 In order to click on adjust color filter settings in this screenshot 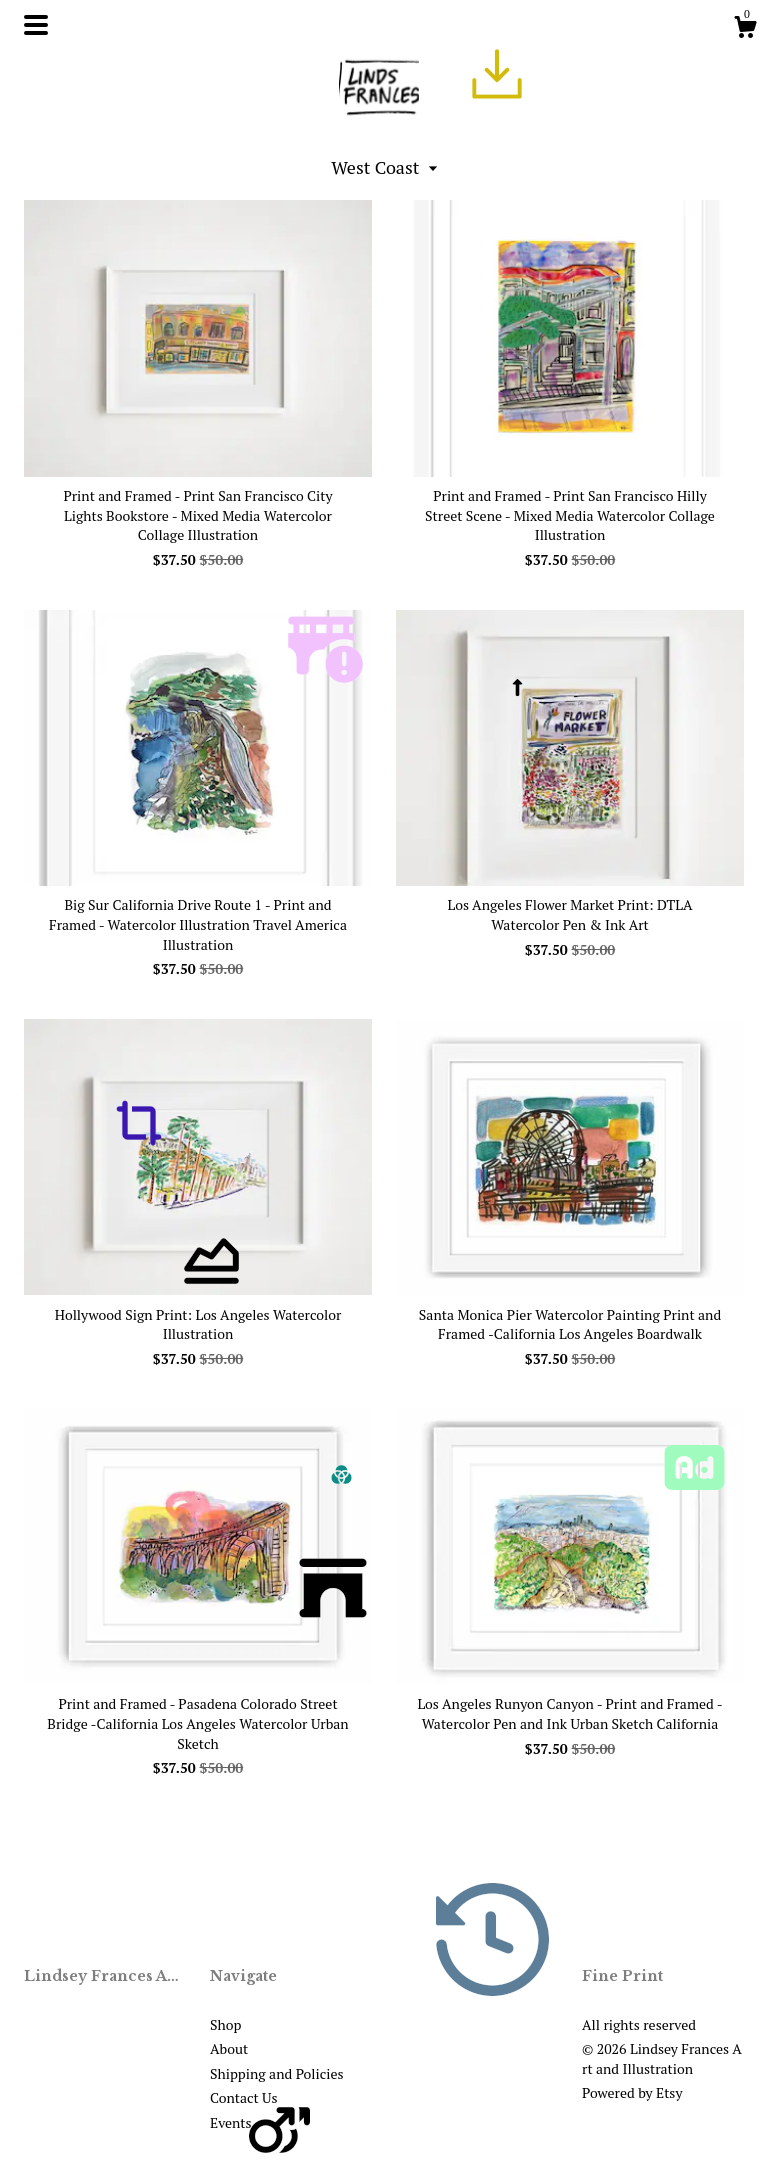, I will do `click(341, 1474)`.